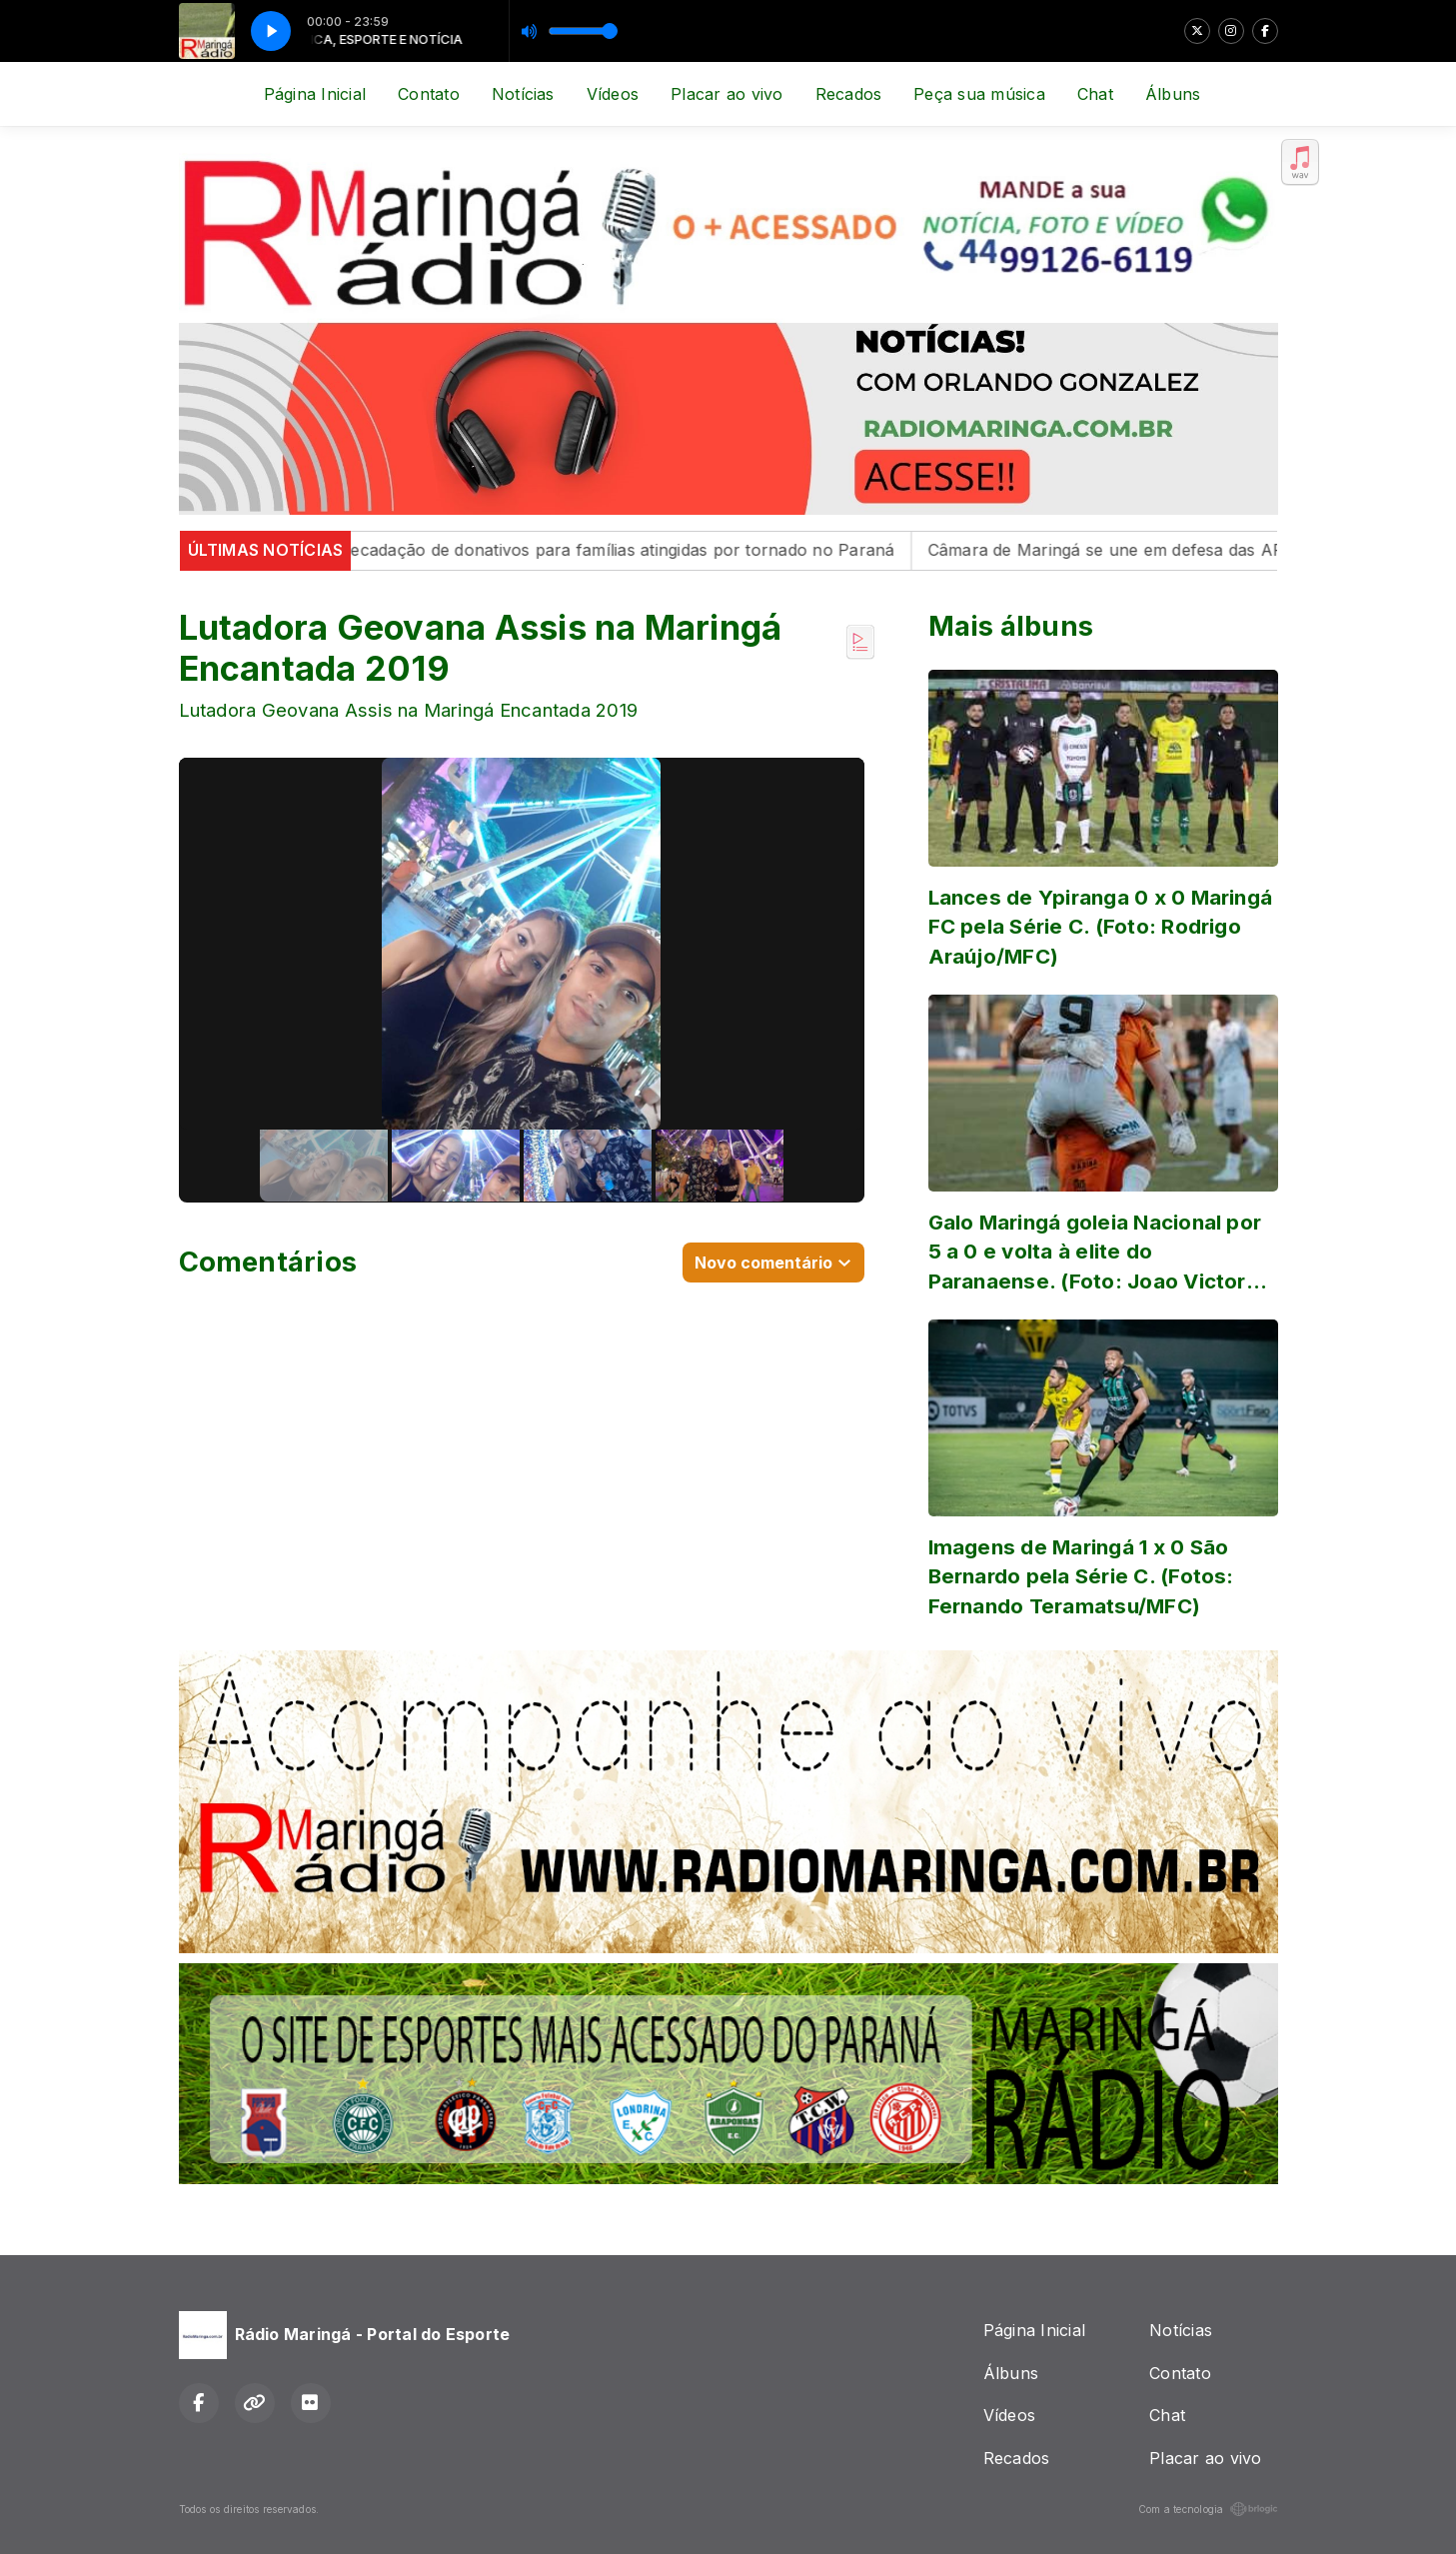  I want to click on a wav audio file, so click(1300, 162).